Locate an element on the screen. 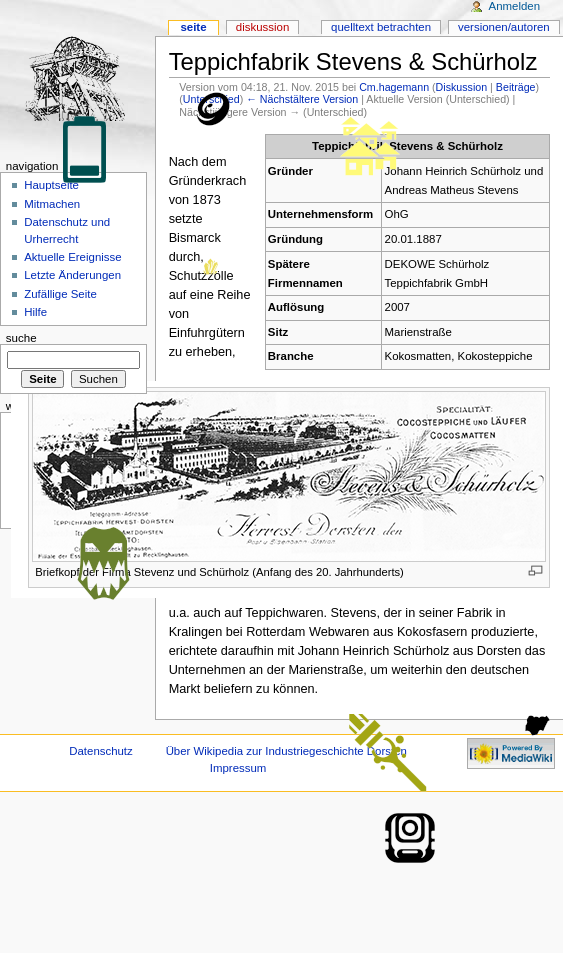 The height and width of the screenshot is (953, 563). select a trap or hazard in a game interface is located at coordinates (103, 563).